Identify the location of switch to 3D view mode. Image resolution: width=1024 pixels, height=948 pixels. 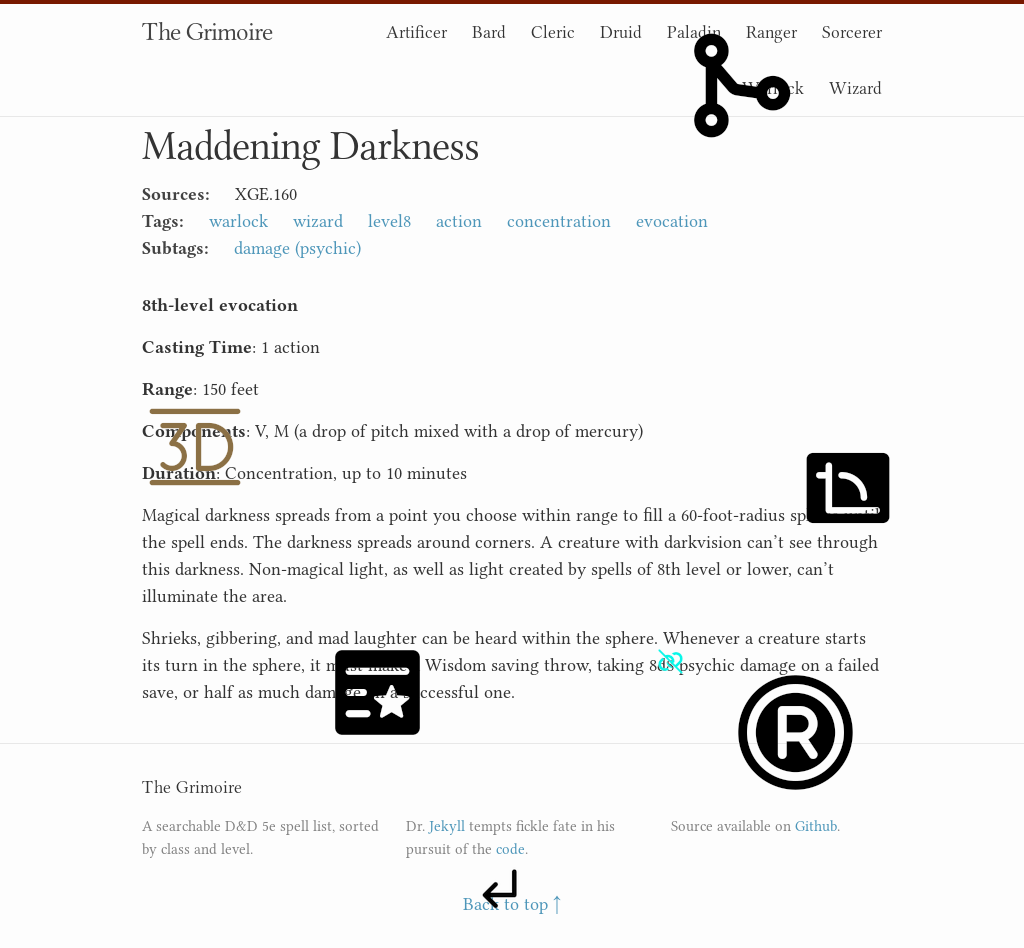
(195, 447).